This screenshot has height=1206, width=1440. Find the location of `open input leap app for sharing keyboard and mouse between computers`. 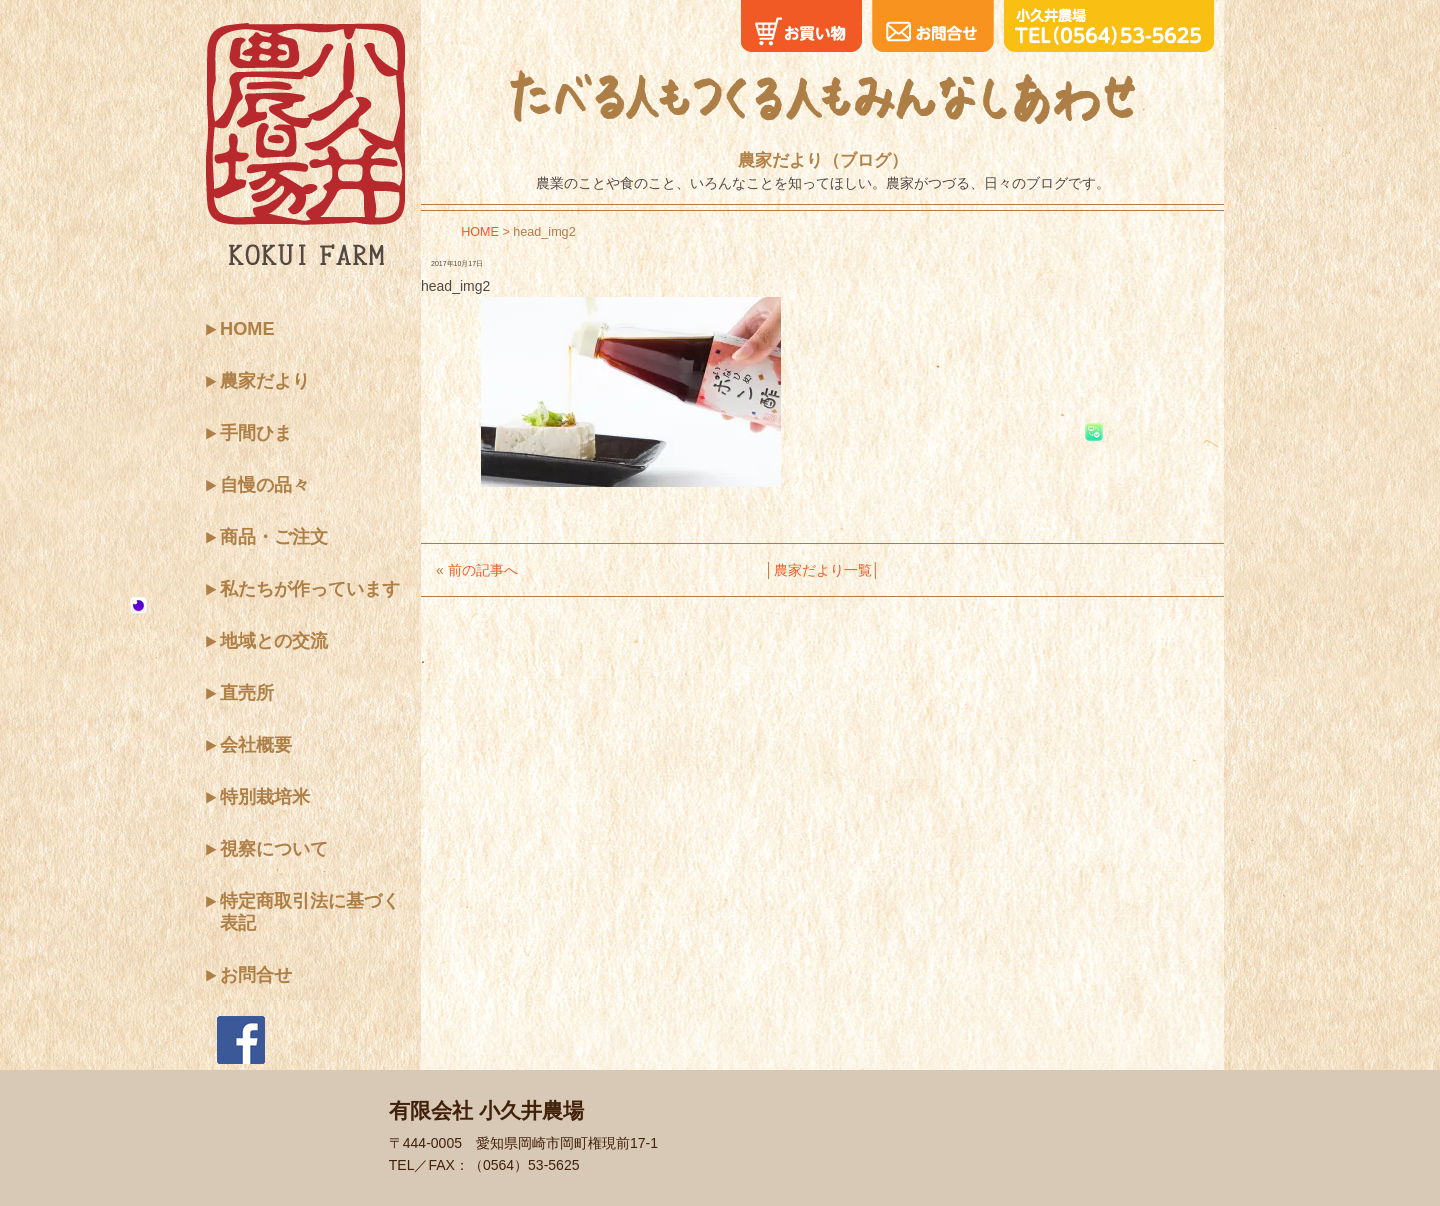

open input leap app for sharing keyboard and mouse between computers is located at coordinates (1094, 432).